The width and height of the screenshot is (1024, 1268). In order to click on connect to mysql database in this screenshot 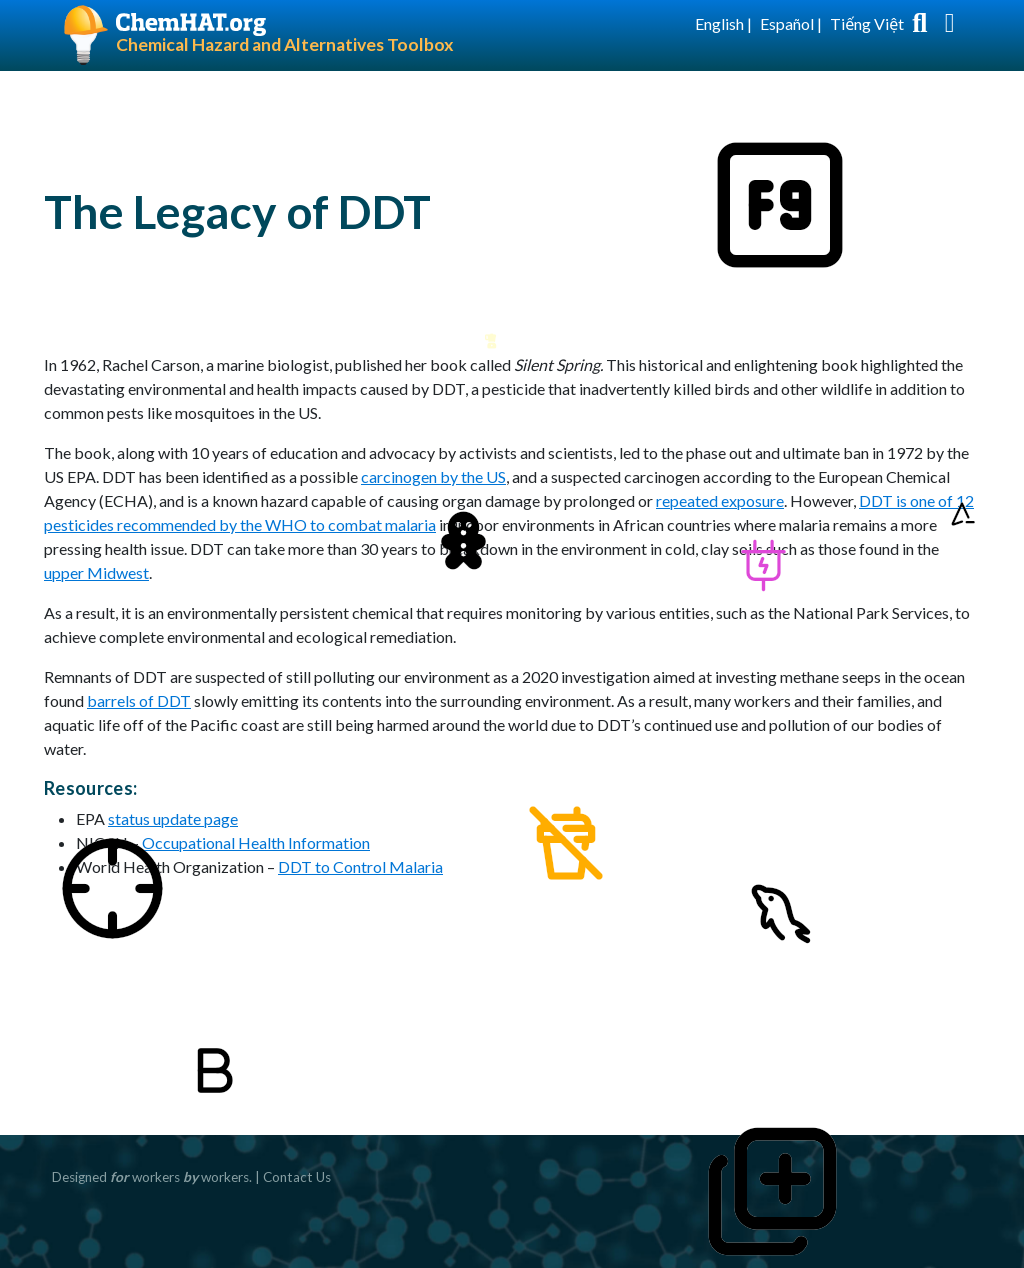, I will do `click(779, 912)`.